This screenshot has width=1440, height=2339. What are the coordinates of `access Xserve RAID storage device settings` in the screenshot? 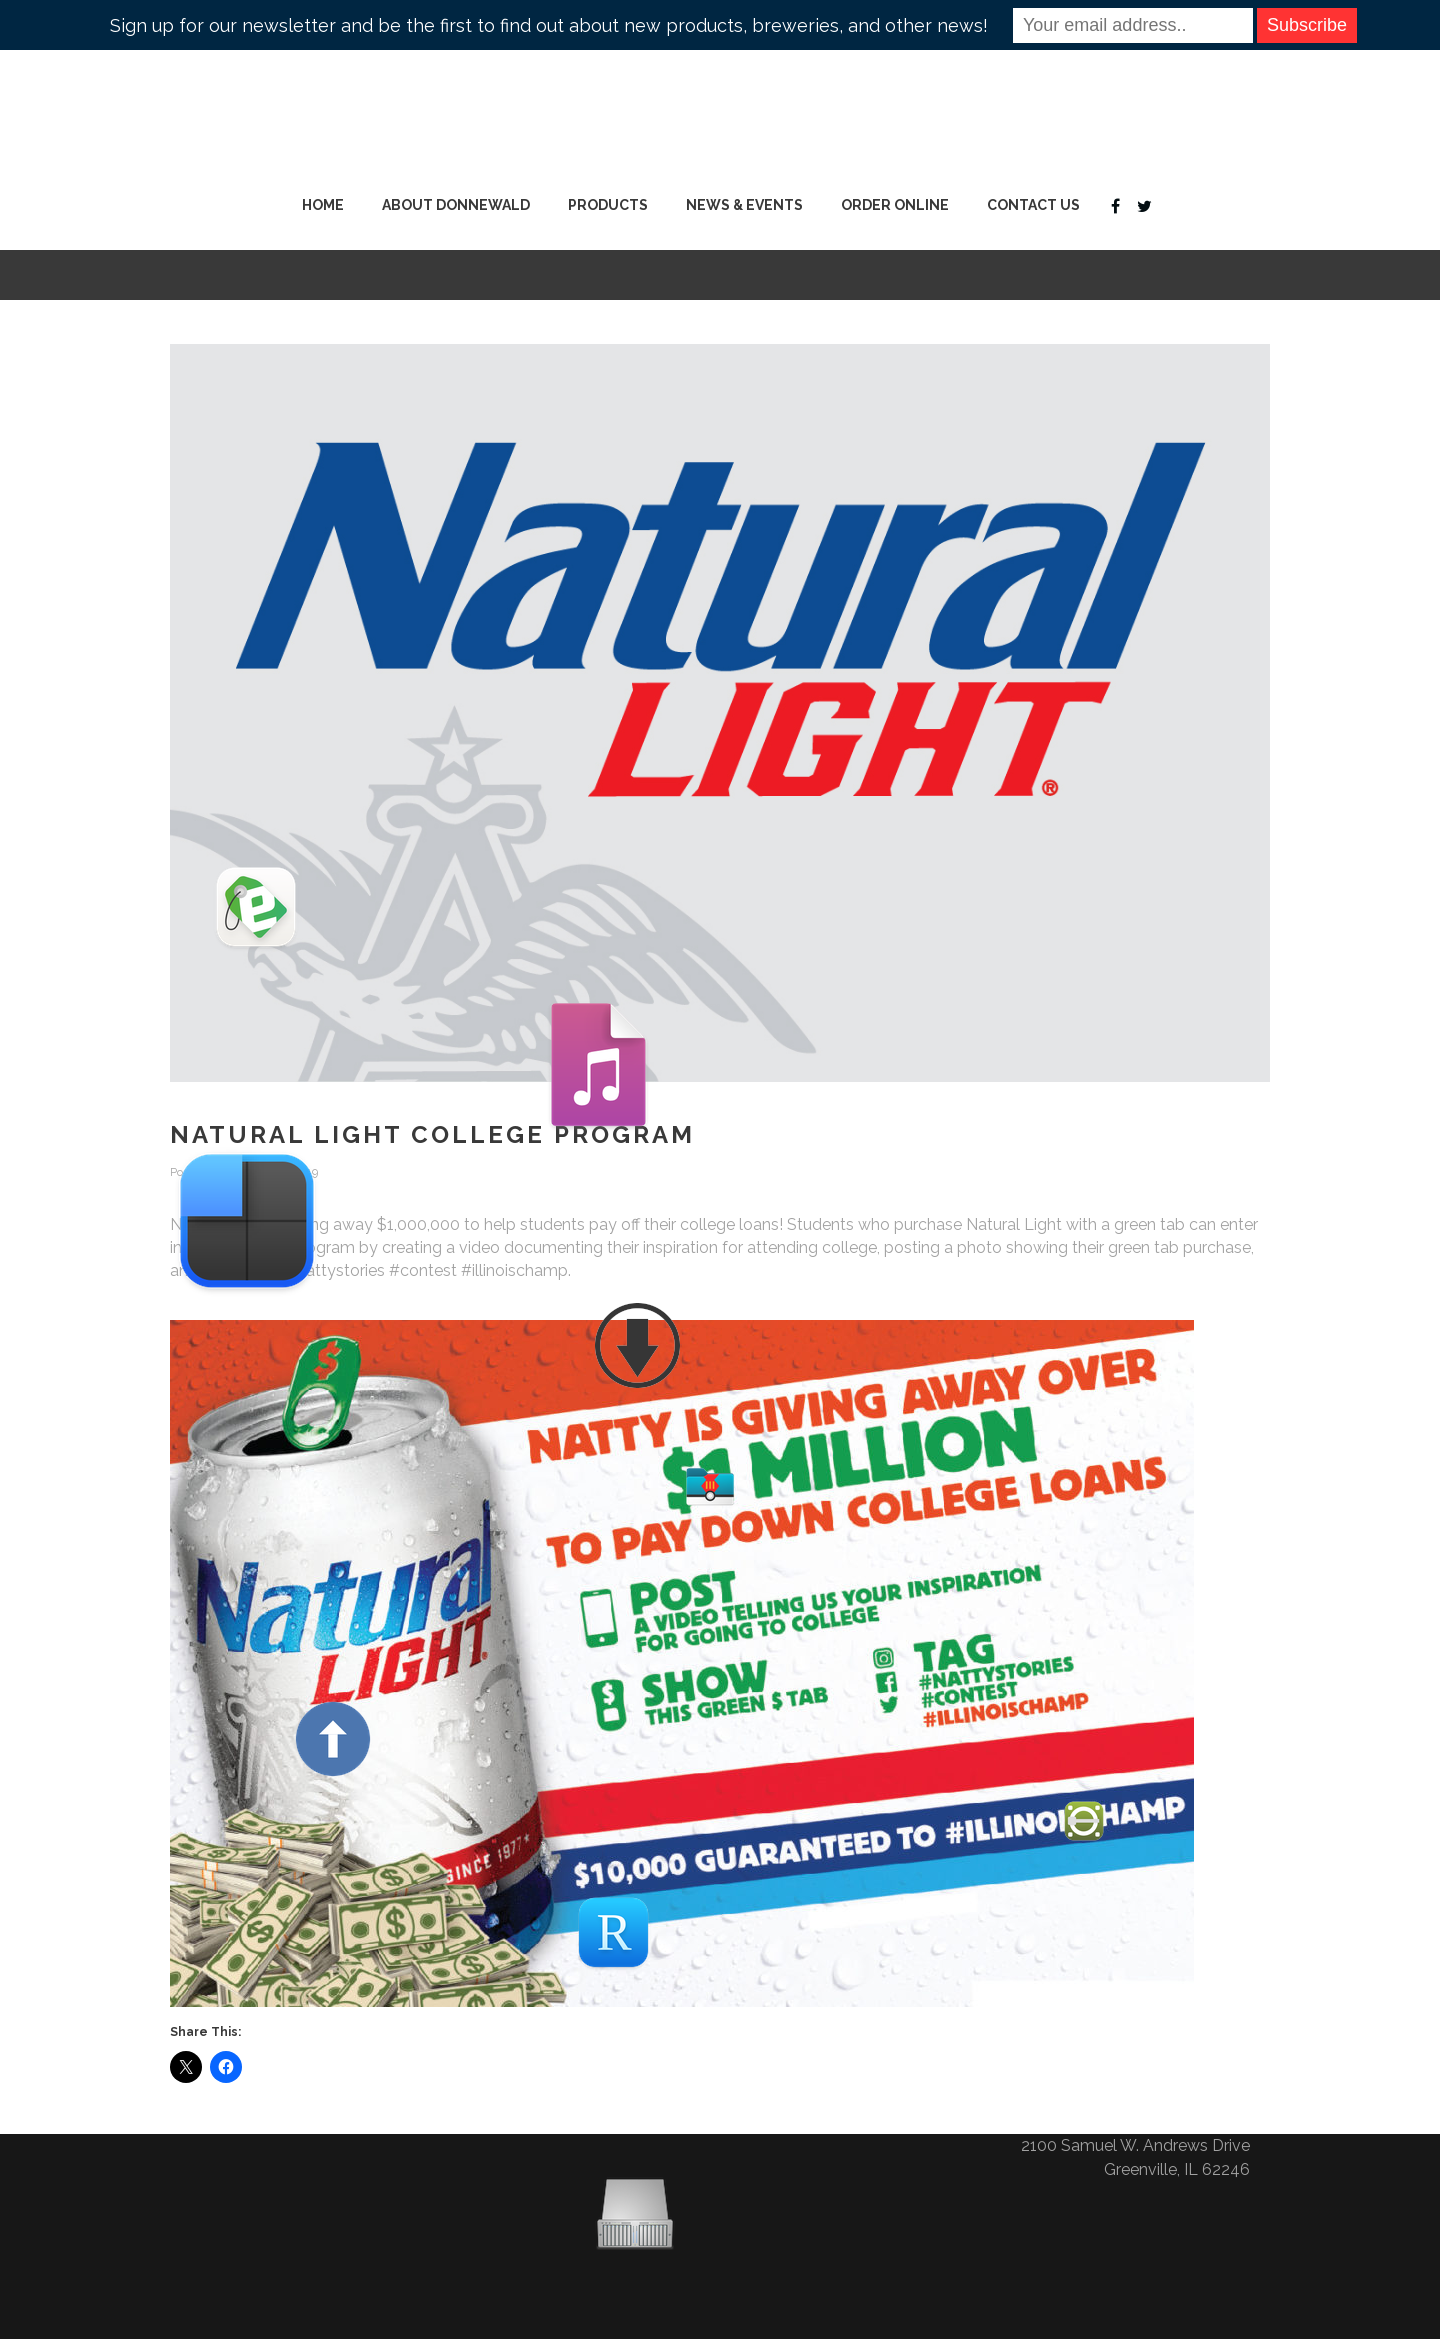 It's located at (635, 2213).